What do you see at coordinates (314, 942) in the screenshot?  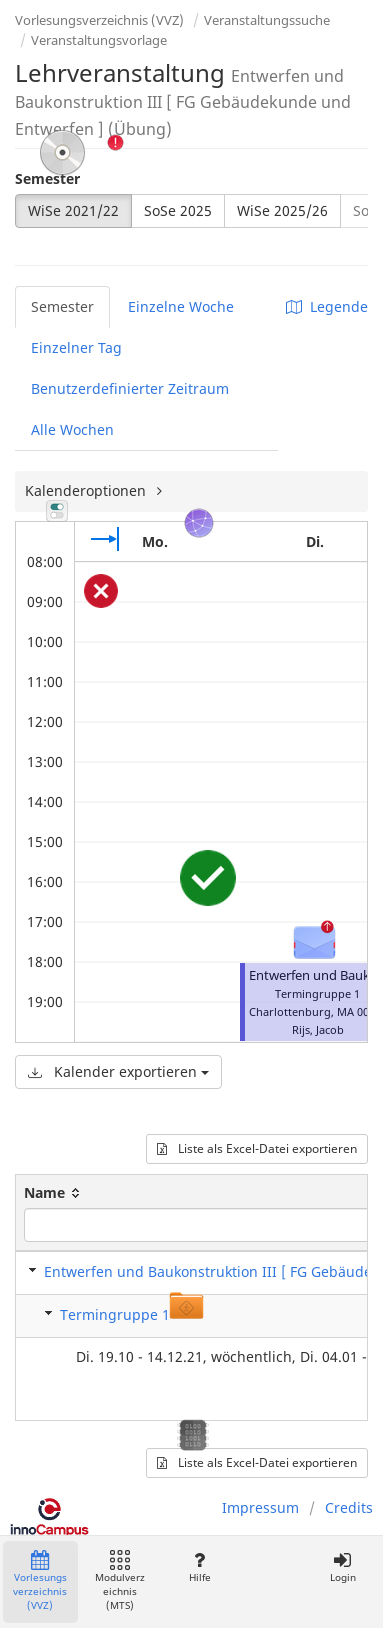 I see `send an email or message` at bounding box center [314, 942].